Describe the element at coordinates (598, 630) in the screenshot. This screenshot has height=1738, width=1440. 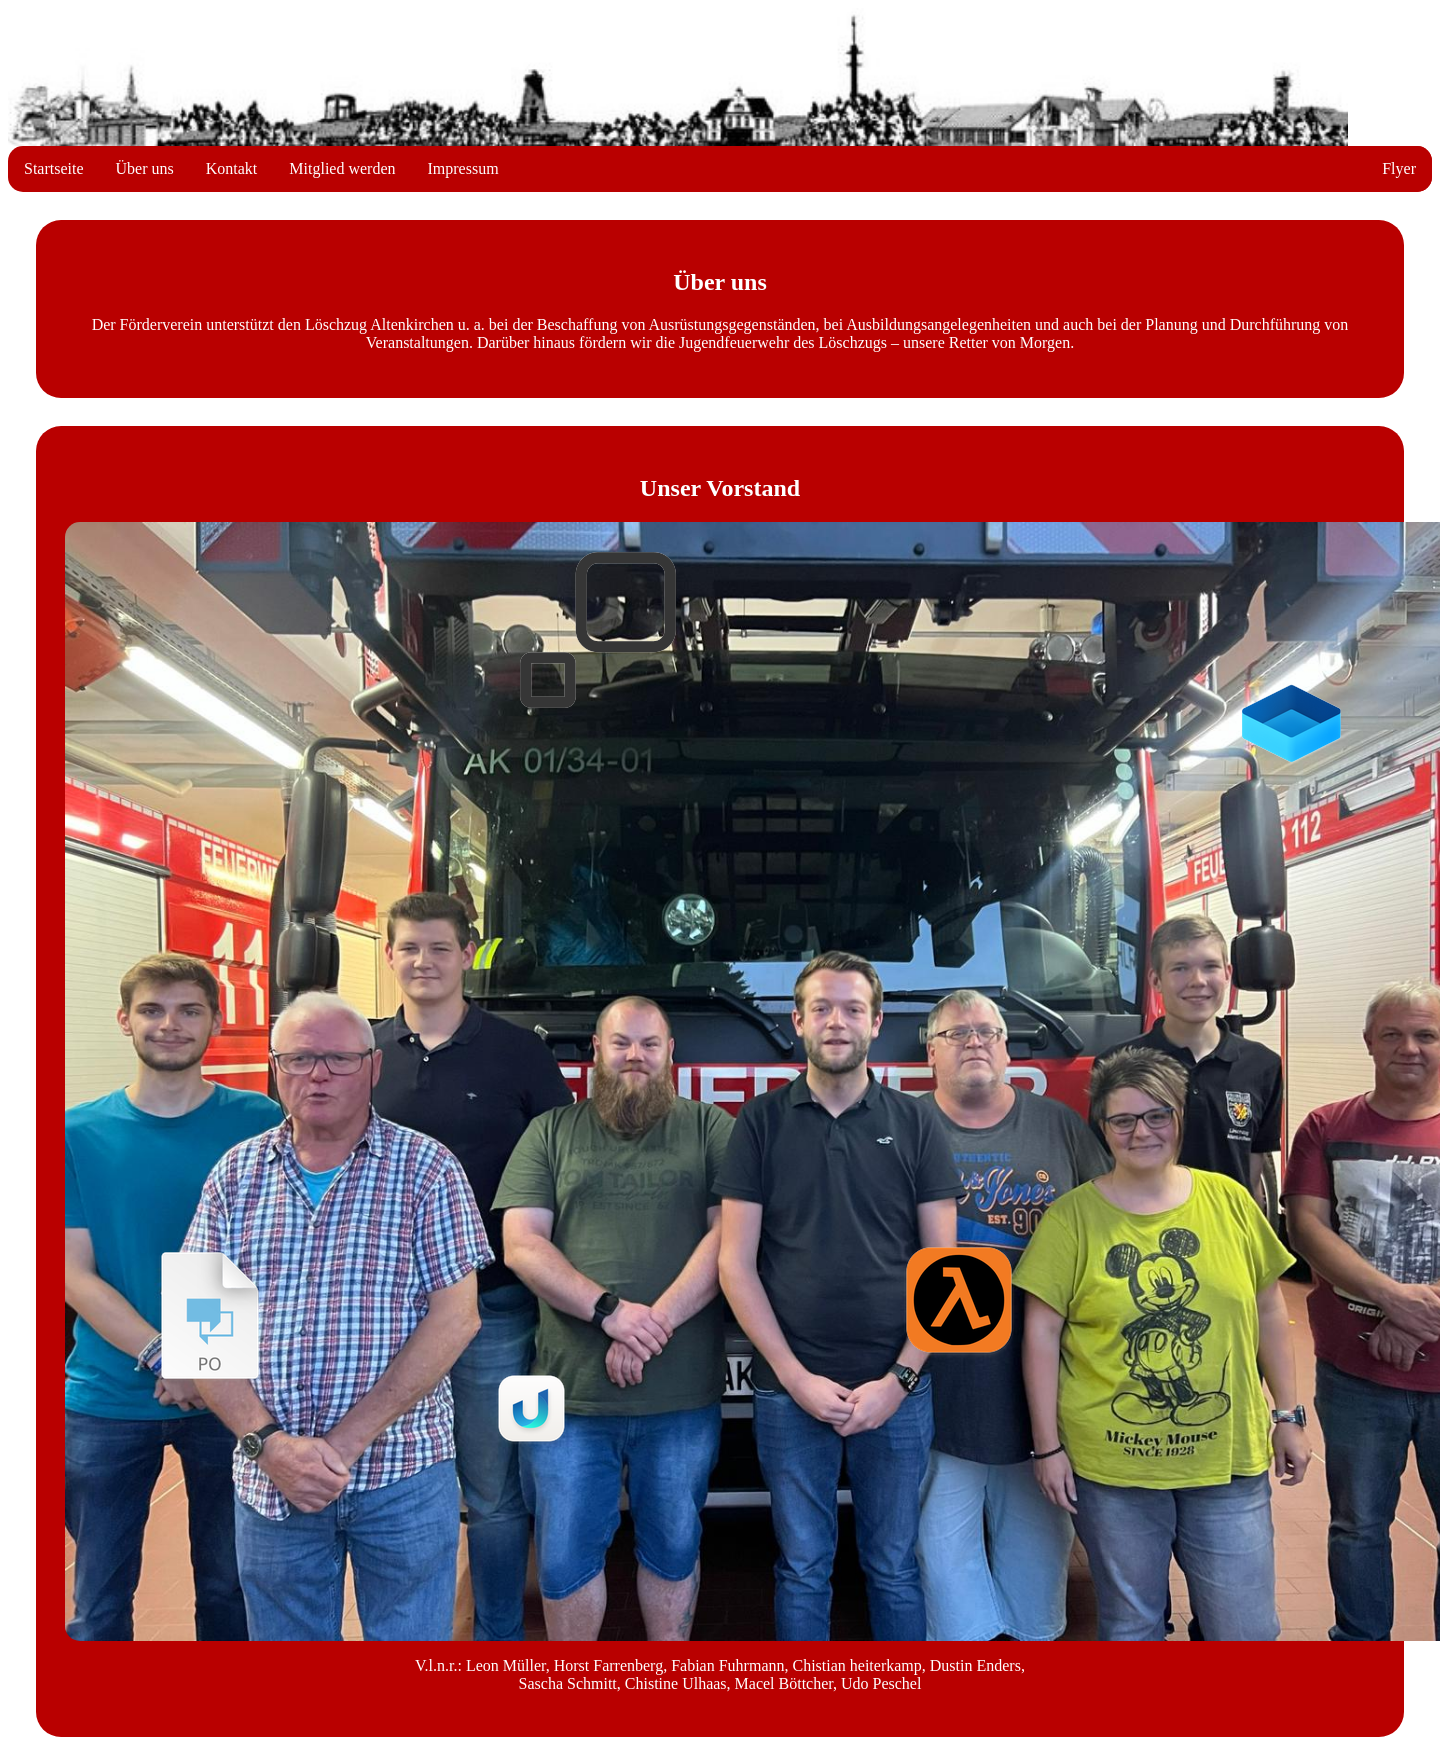
I see `access connected or mounted external drives` at that location.